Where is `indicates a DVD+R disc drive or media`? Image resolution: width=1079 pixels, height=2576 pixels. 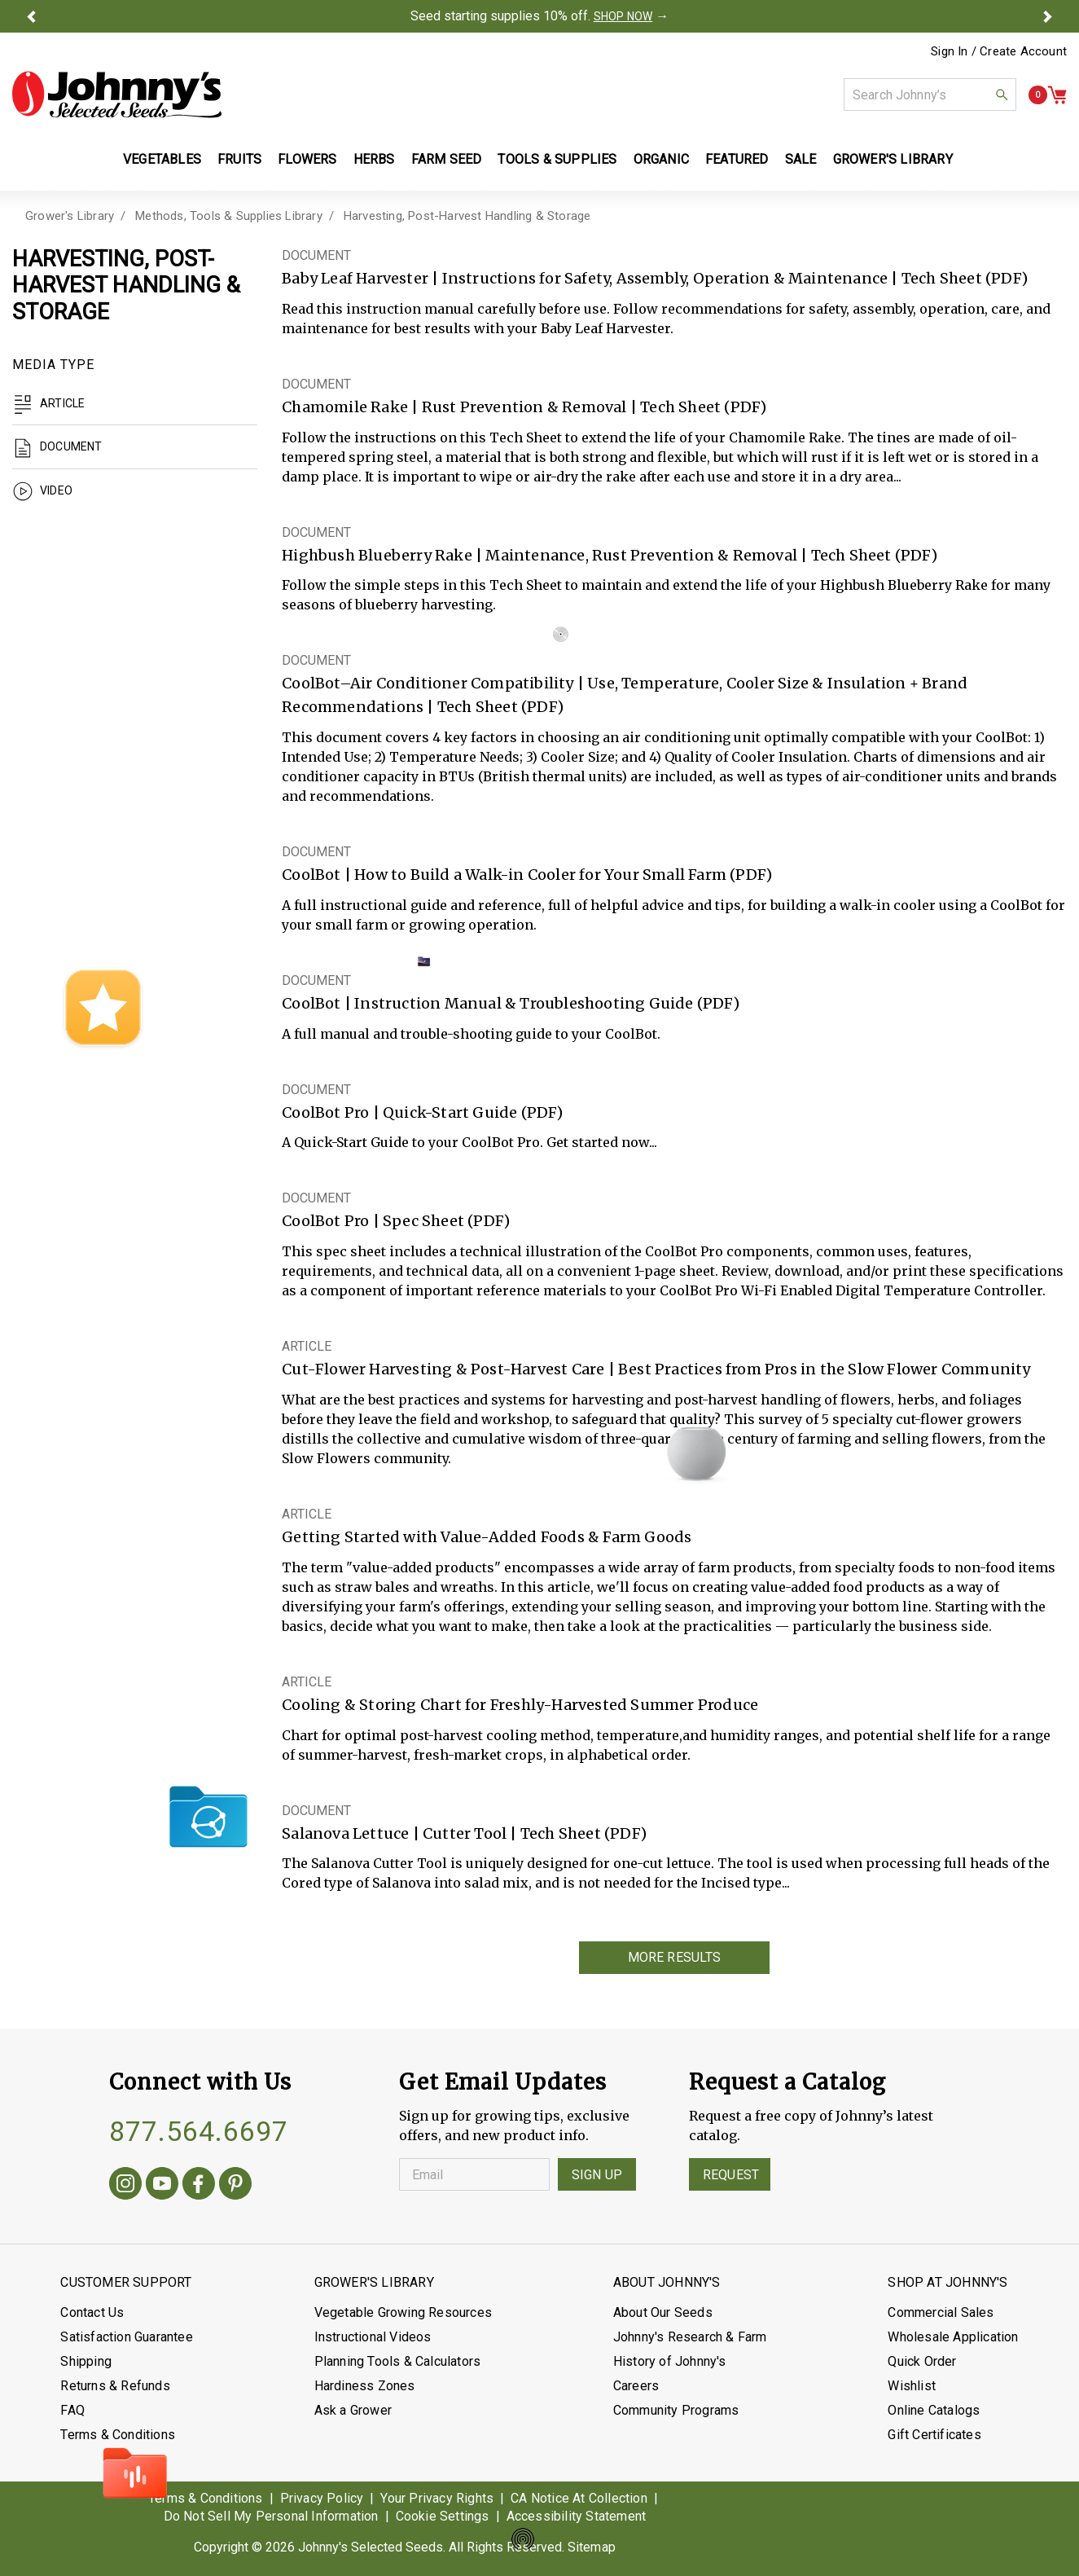
indicates a DVD+R disc drive or media is located at coordinates (560, 634).